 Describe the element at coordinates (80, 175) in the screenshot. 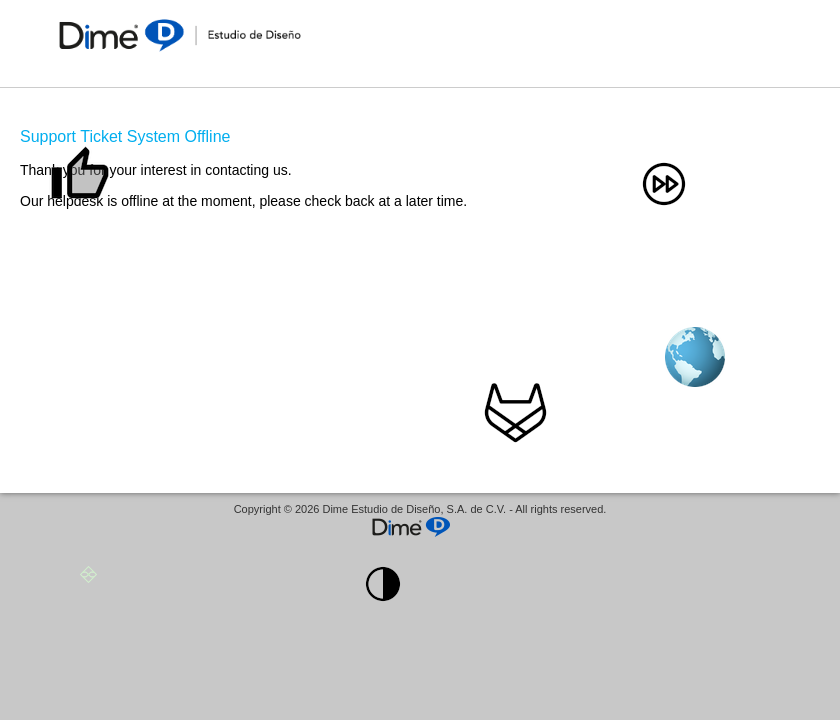

I see `like or upvote content` at that location.